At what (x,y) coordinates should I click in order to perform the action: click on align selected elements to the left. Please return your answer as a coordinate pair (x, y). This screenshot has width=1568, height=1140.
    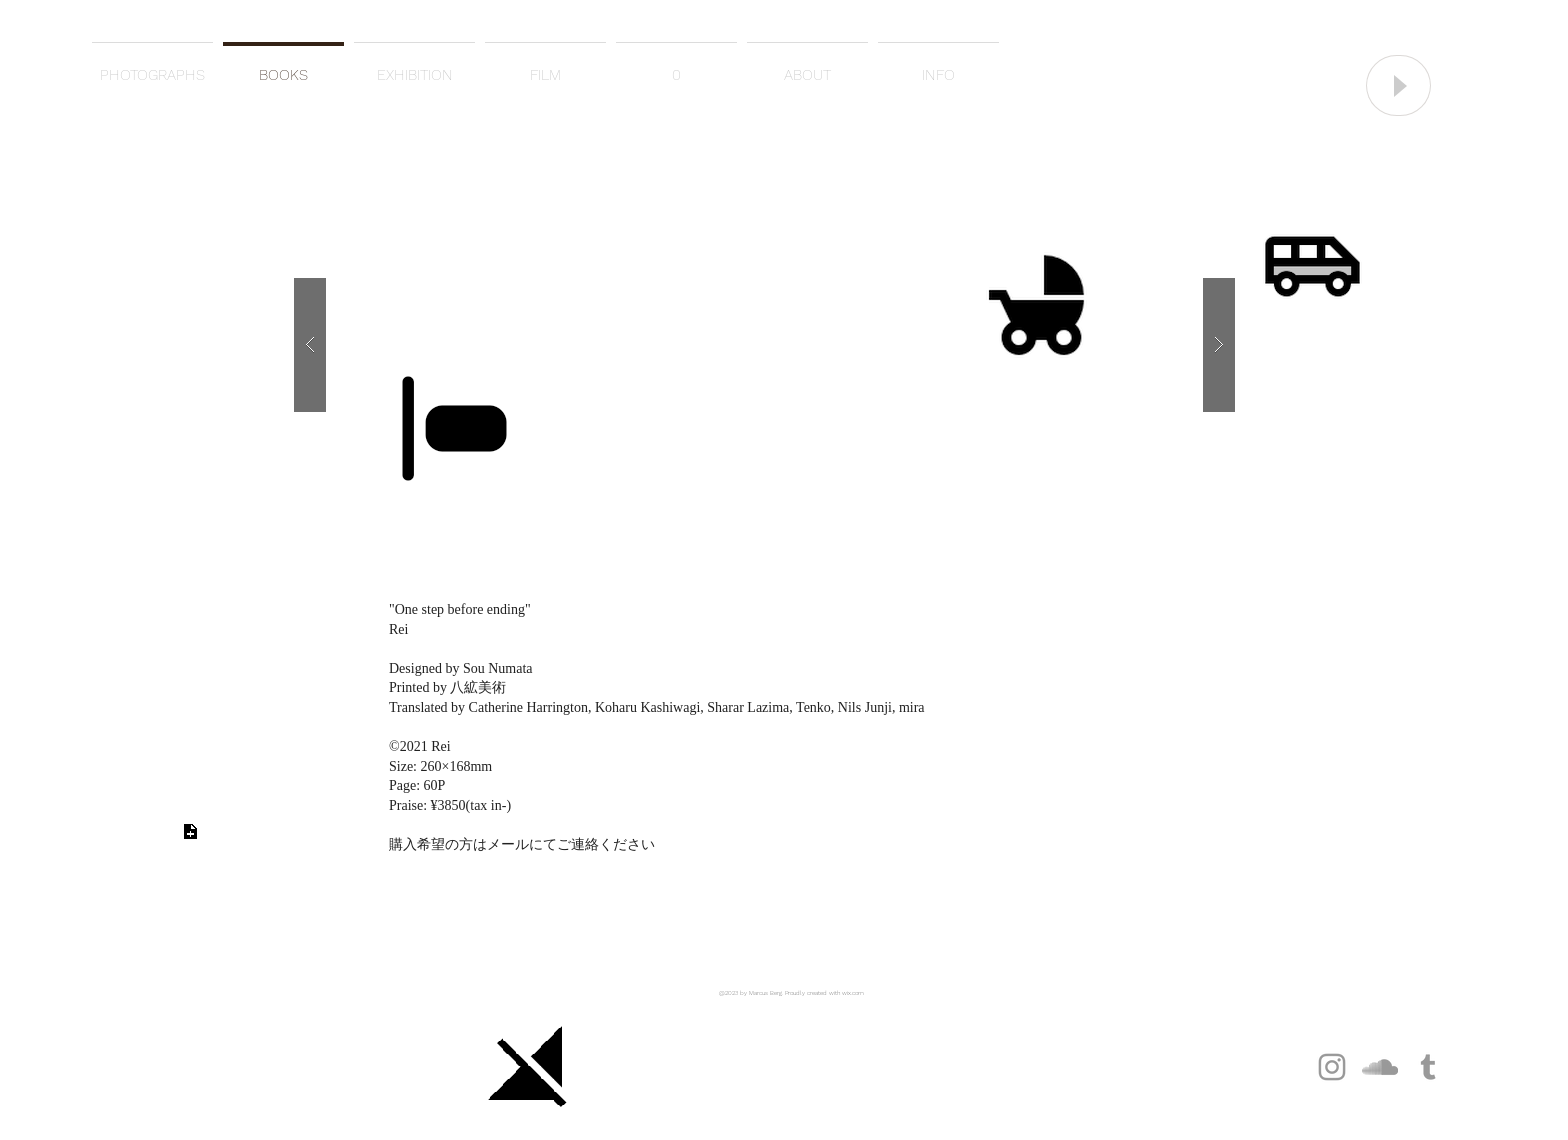
    Looking at the image, I should click on (454, 428).